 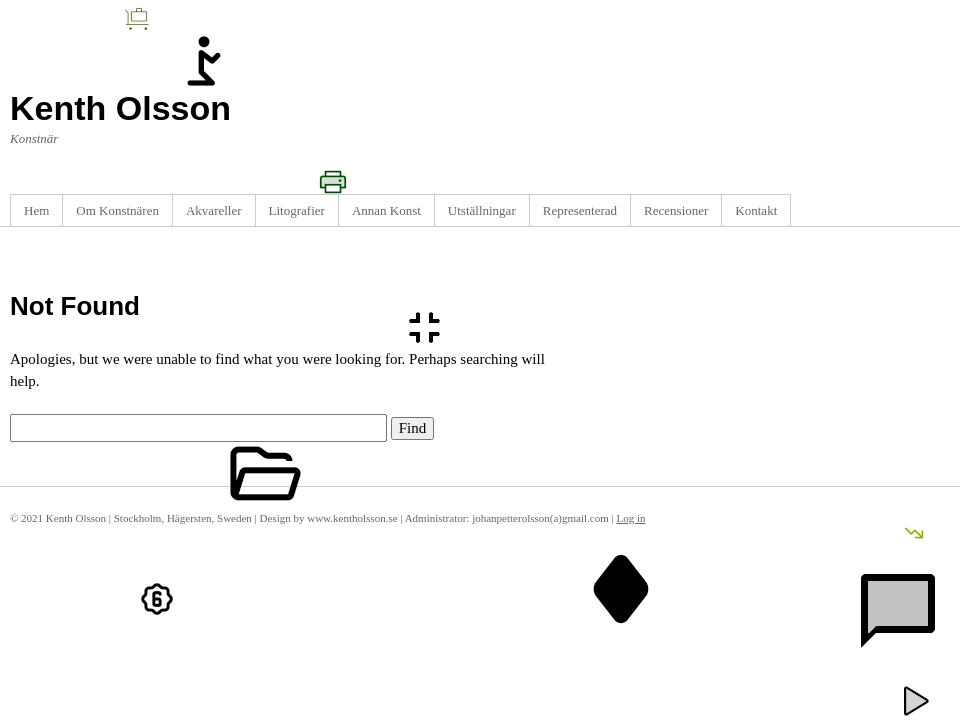 What do you see at coordinates (136, 18) in the screenshot?
I see `access luggage or baggage services` at bounding box center [136, 18].